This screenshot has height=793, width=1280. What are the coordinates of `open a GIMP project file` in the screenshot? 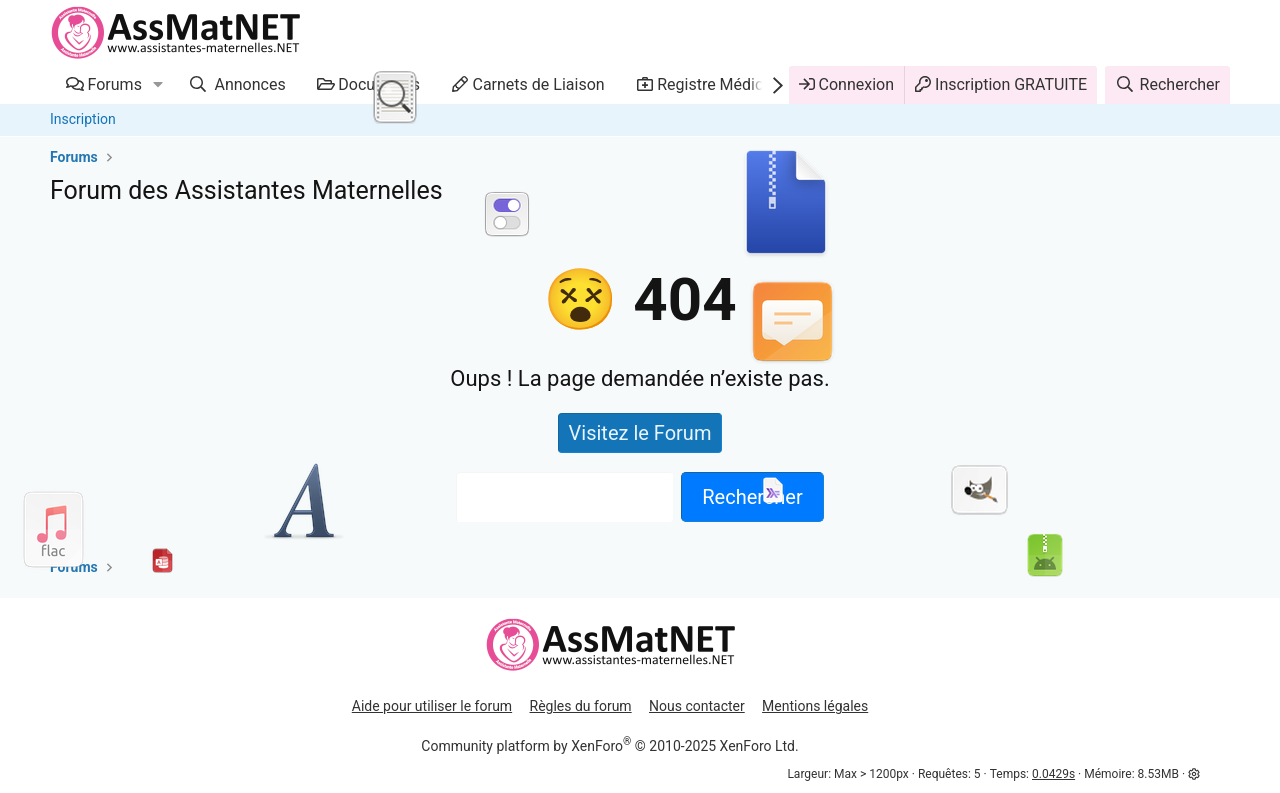 It's located at (979, 488).